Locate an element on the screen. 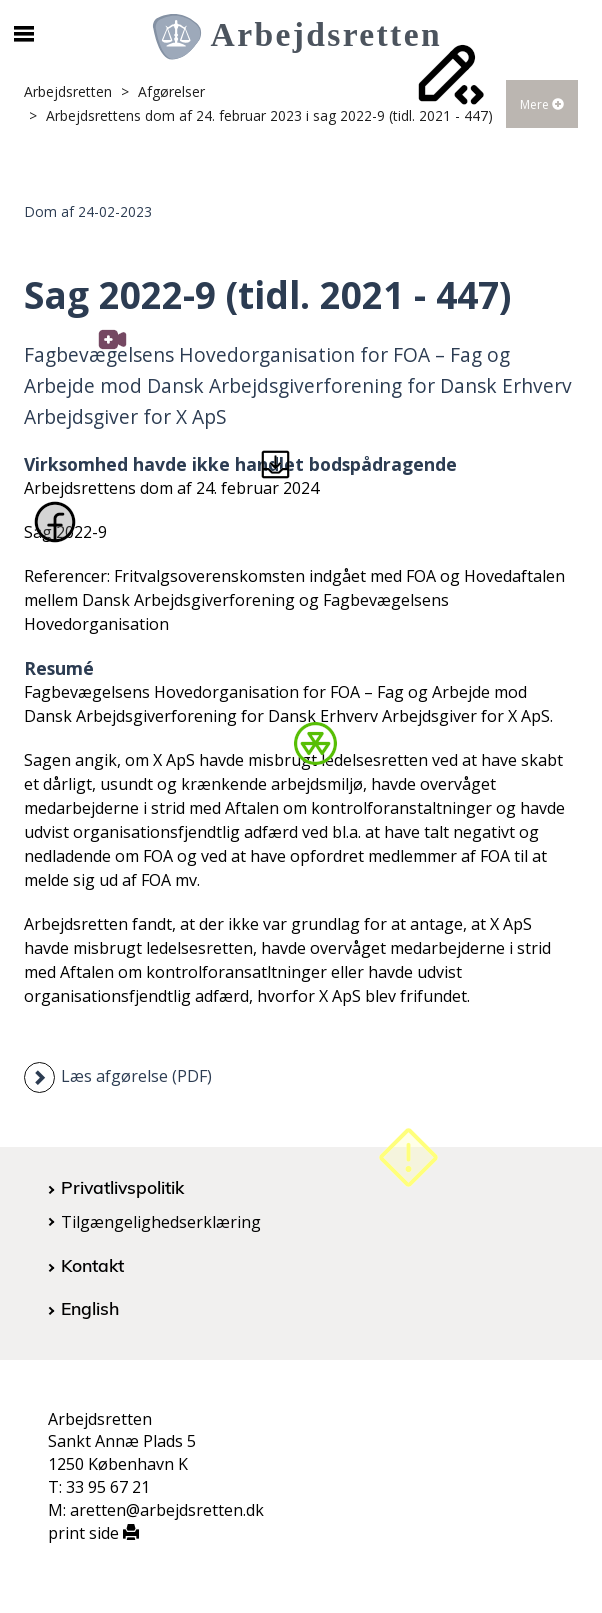 The image size is (602, 1613). indicates a warning or caution state is located at coordinates (408, 1157).